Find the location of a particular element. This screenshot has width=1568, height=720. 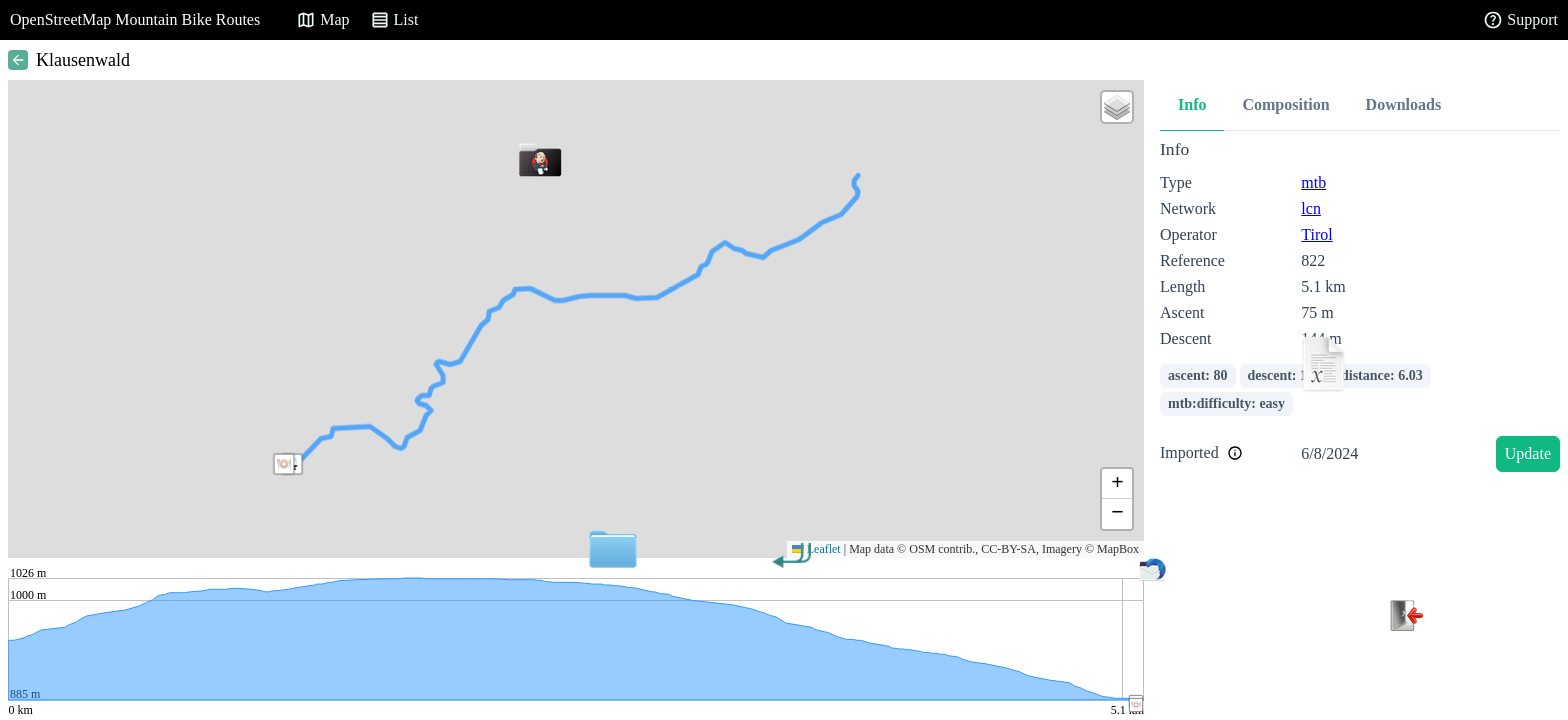

exit or close the application is located at coordinates (1407, 616).